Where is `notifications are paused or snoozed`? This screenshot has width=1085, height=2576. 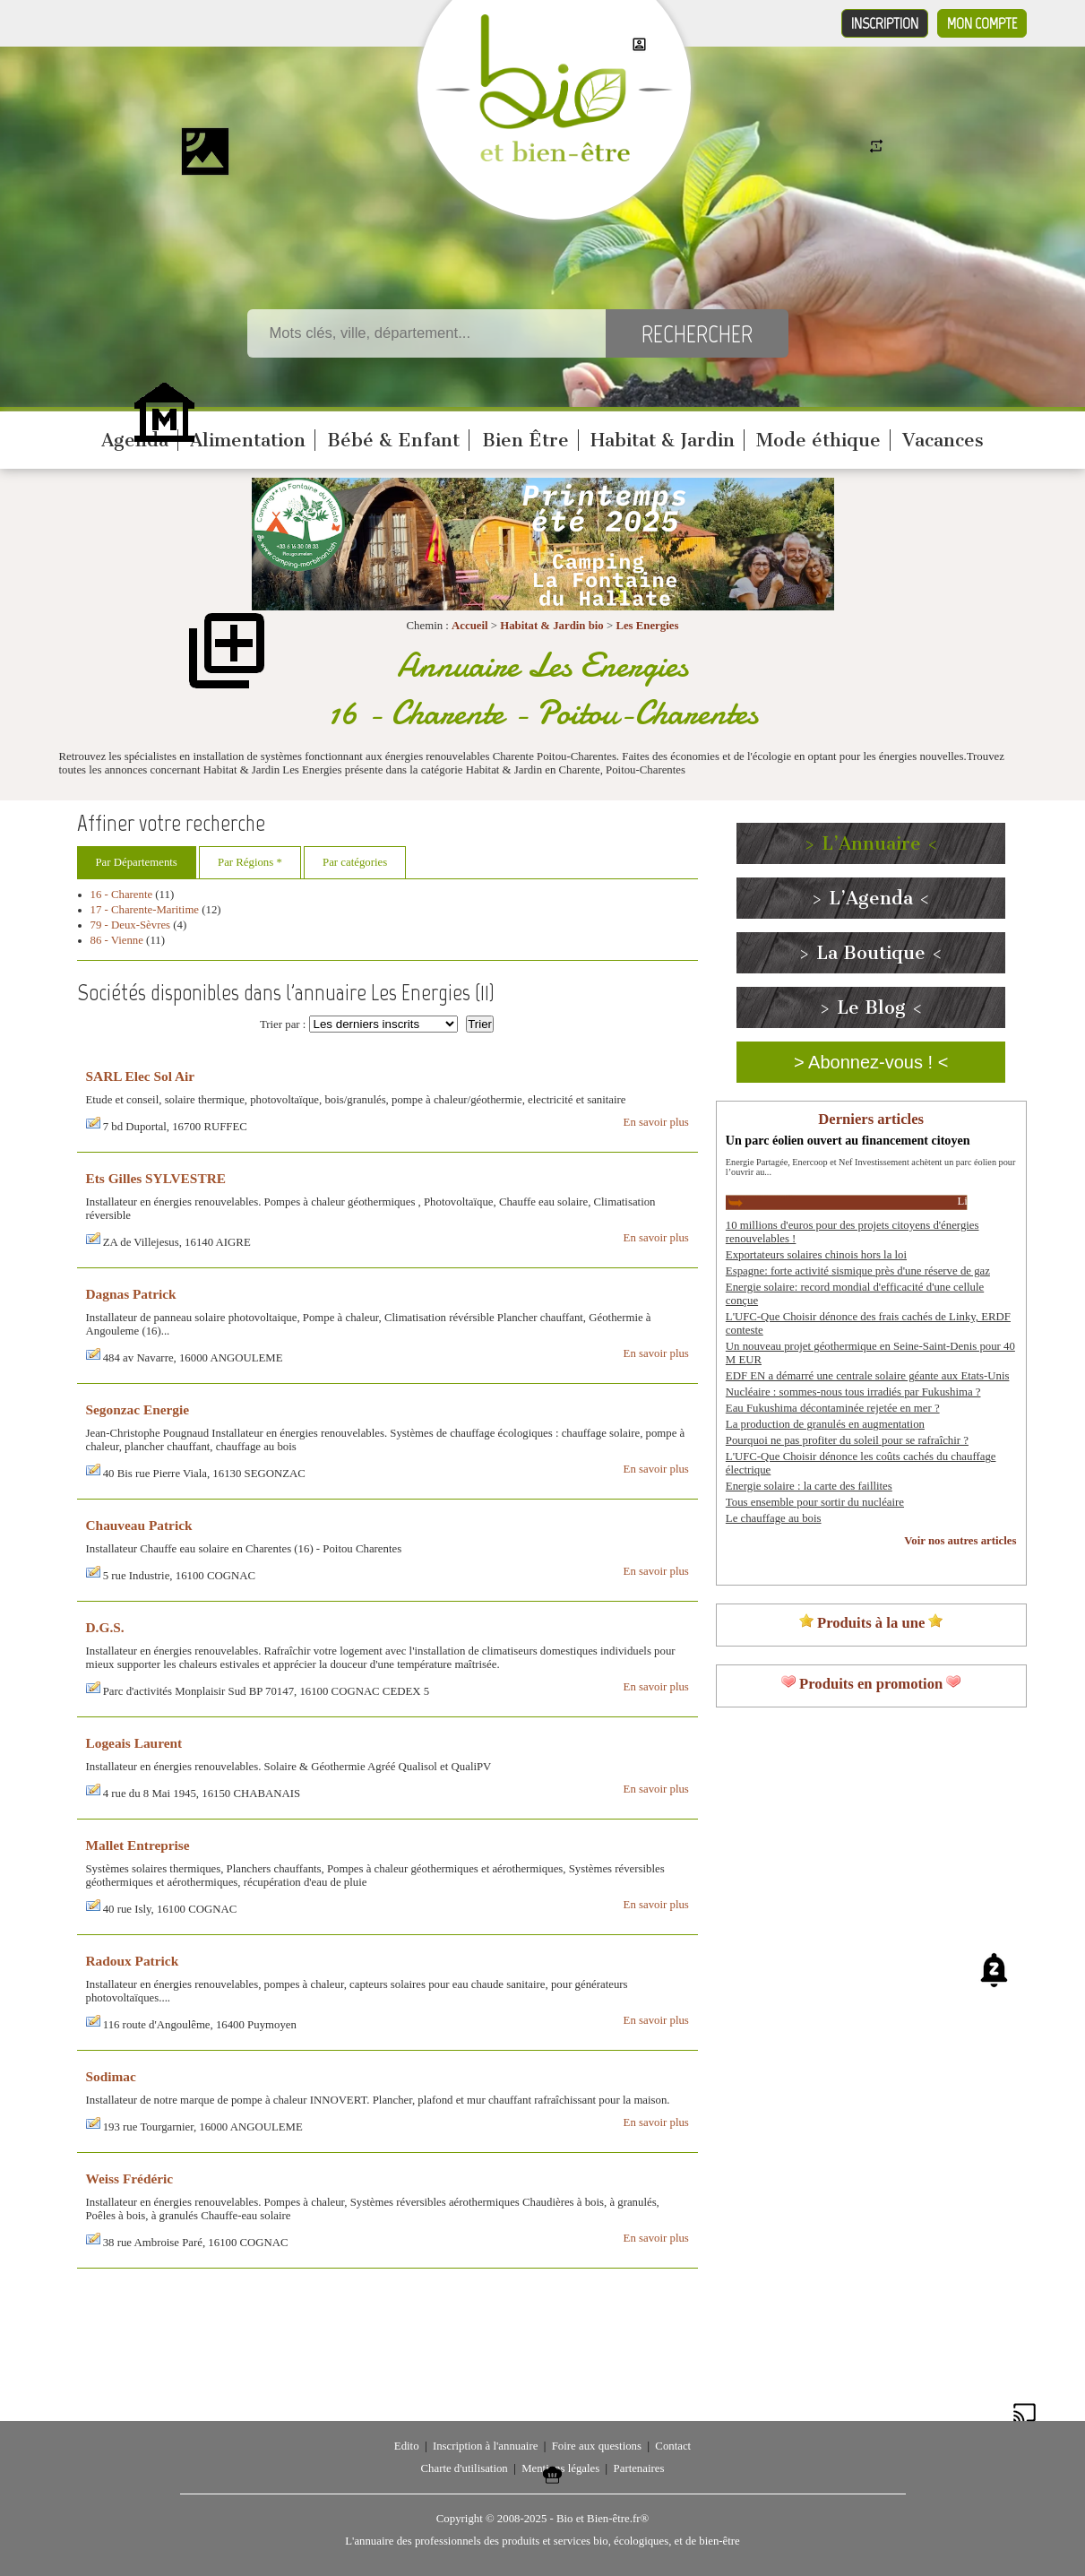
notifications are paused or snoozed is located at coordinates (994, 1969).